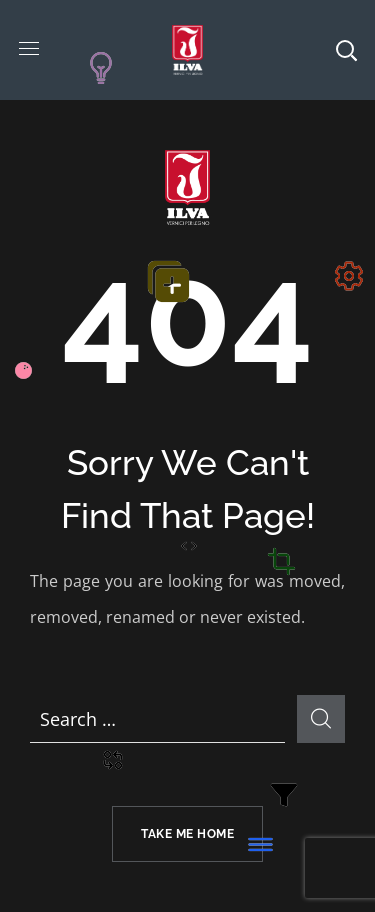  I want to click on transform or convert selected object, so click(113, 760).